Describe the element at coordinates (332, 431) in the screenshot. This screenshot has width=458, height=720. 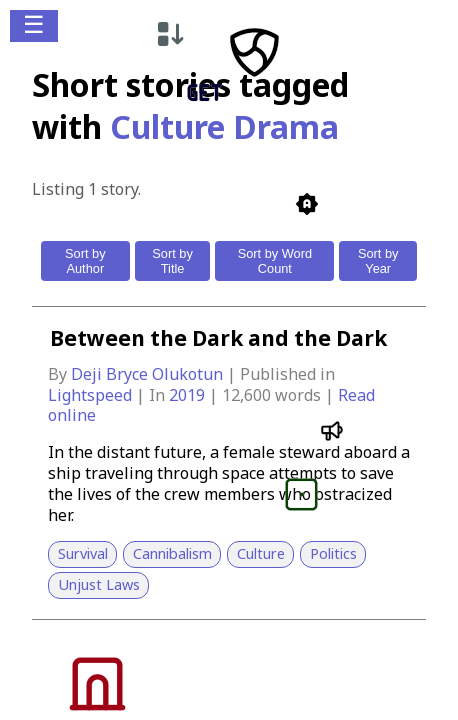
I see `make an announcement or broadcast` at that location.